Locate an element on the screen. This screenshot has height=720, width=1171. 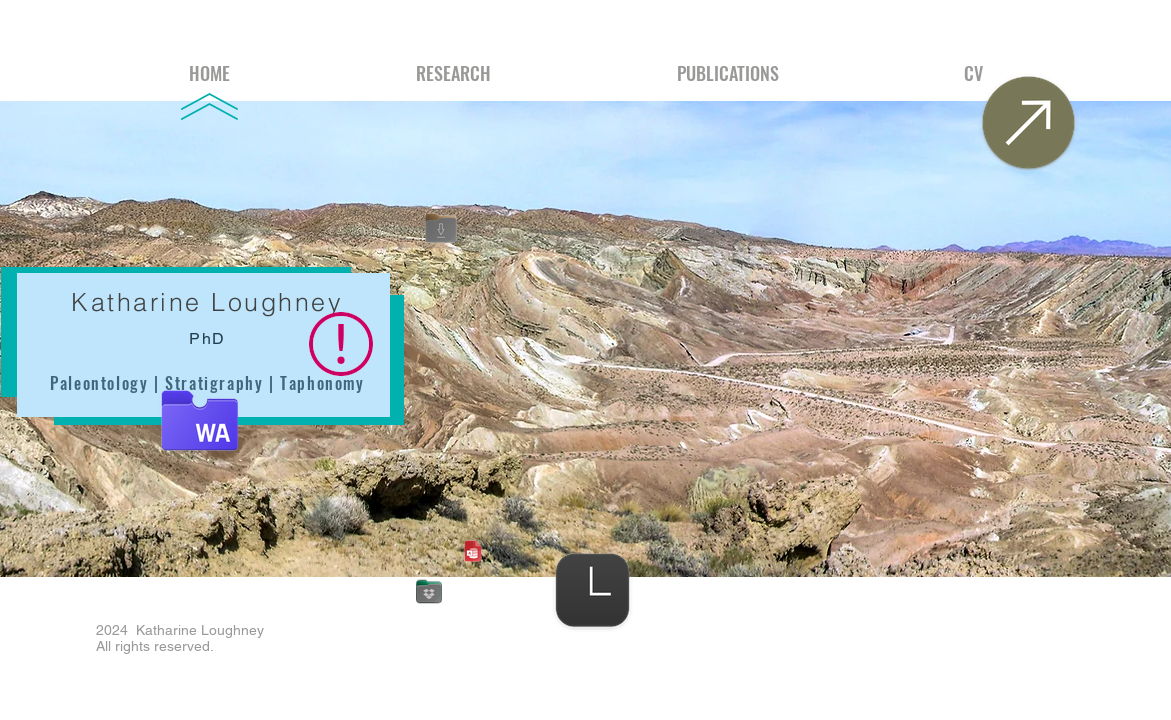
indicates a symbolic link or shortcut to another file is located at coordinates (1028, 122).